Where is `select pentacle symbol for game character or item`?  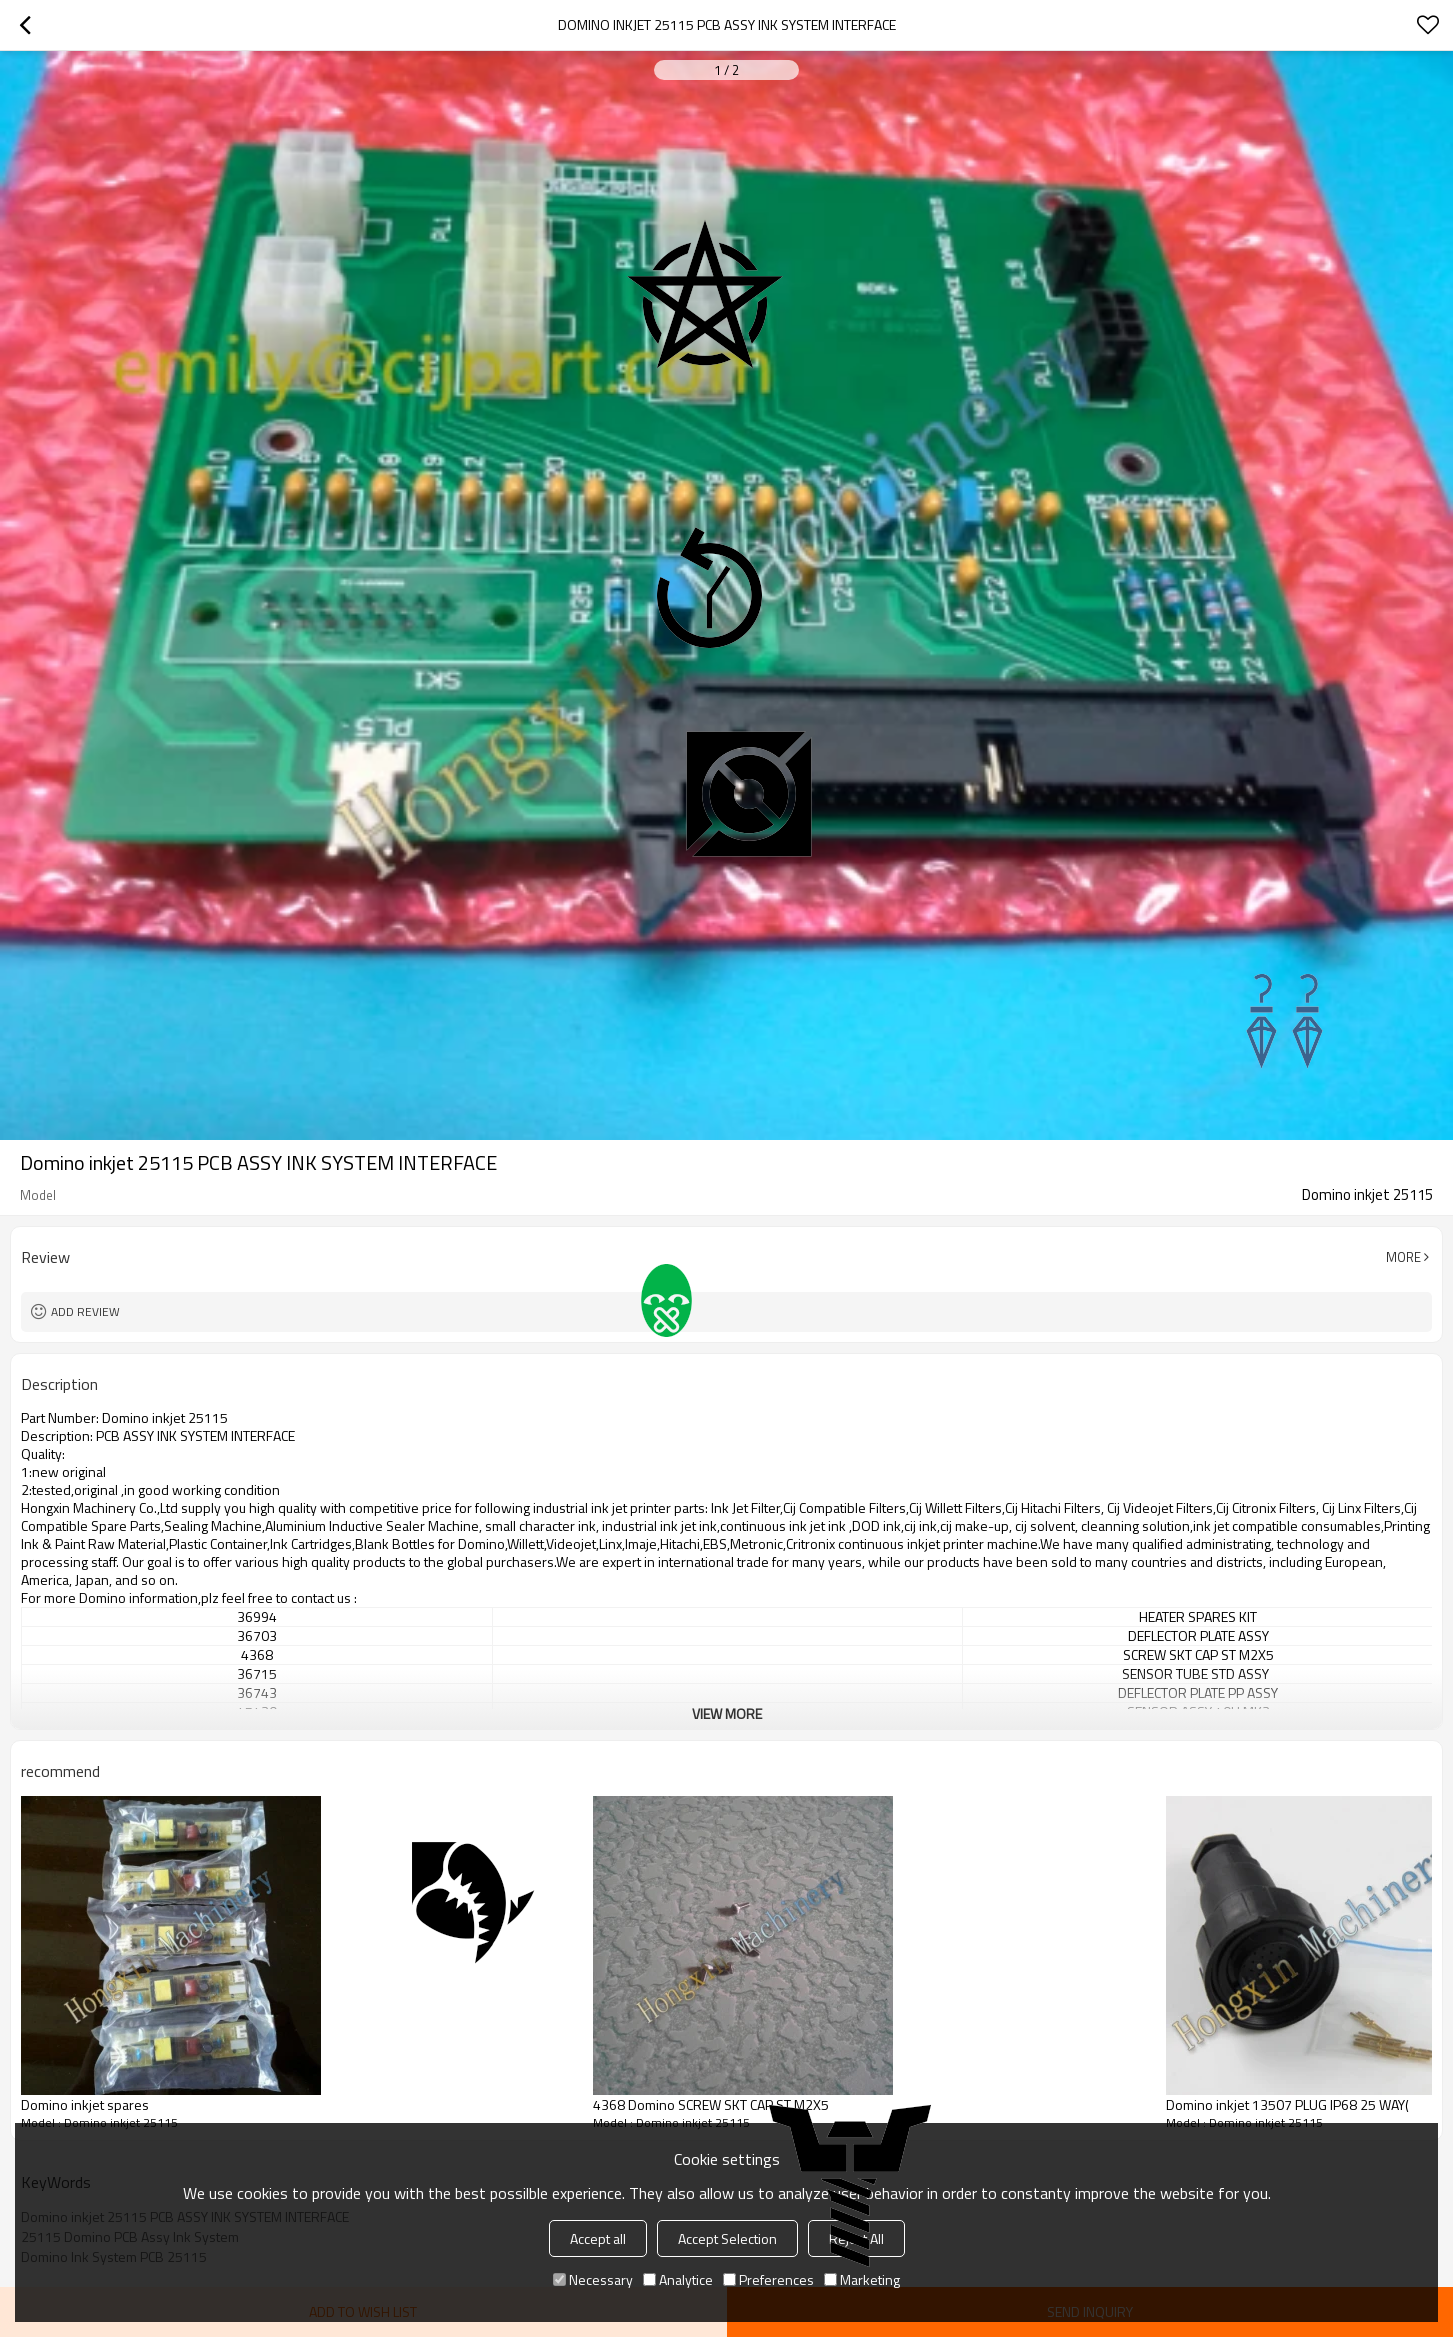 select pentacle symbol for game character or item is located at coordinates (705, 294).